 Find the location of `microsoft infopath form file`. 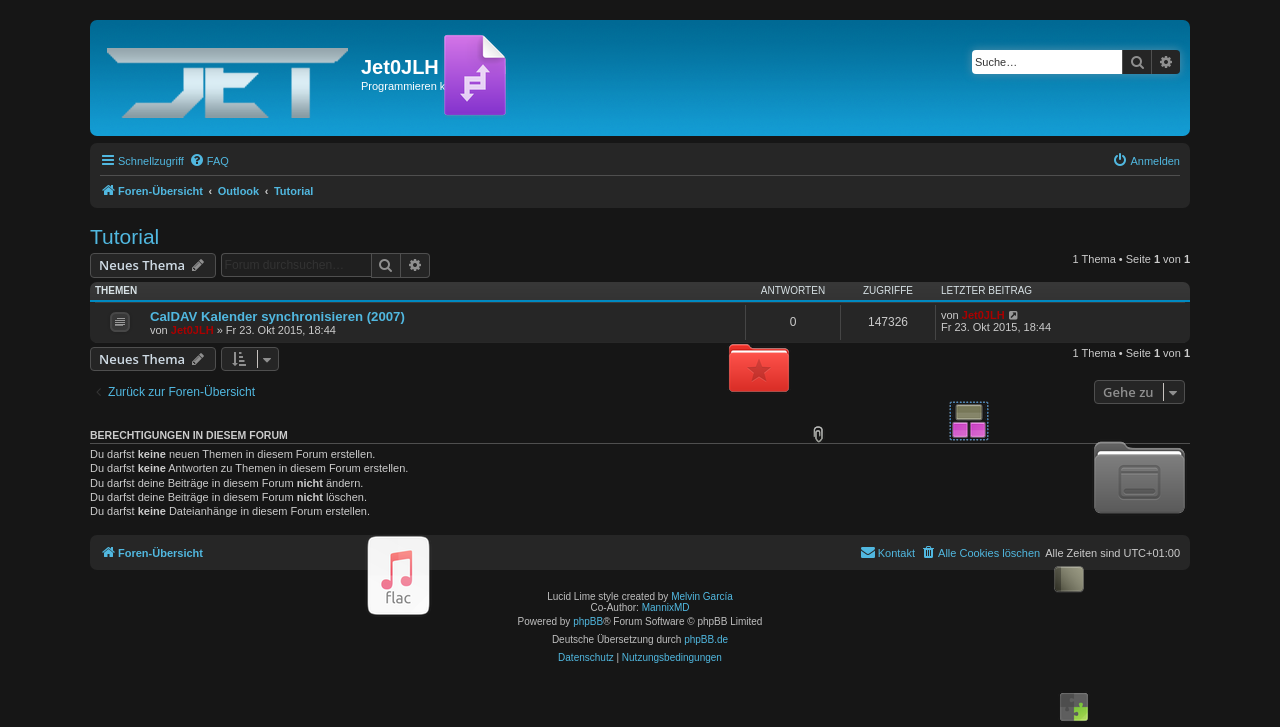

microsoft infopath form file is located at coordinates (475, 75).